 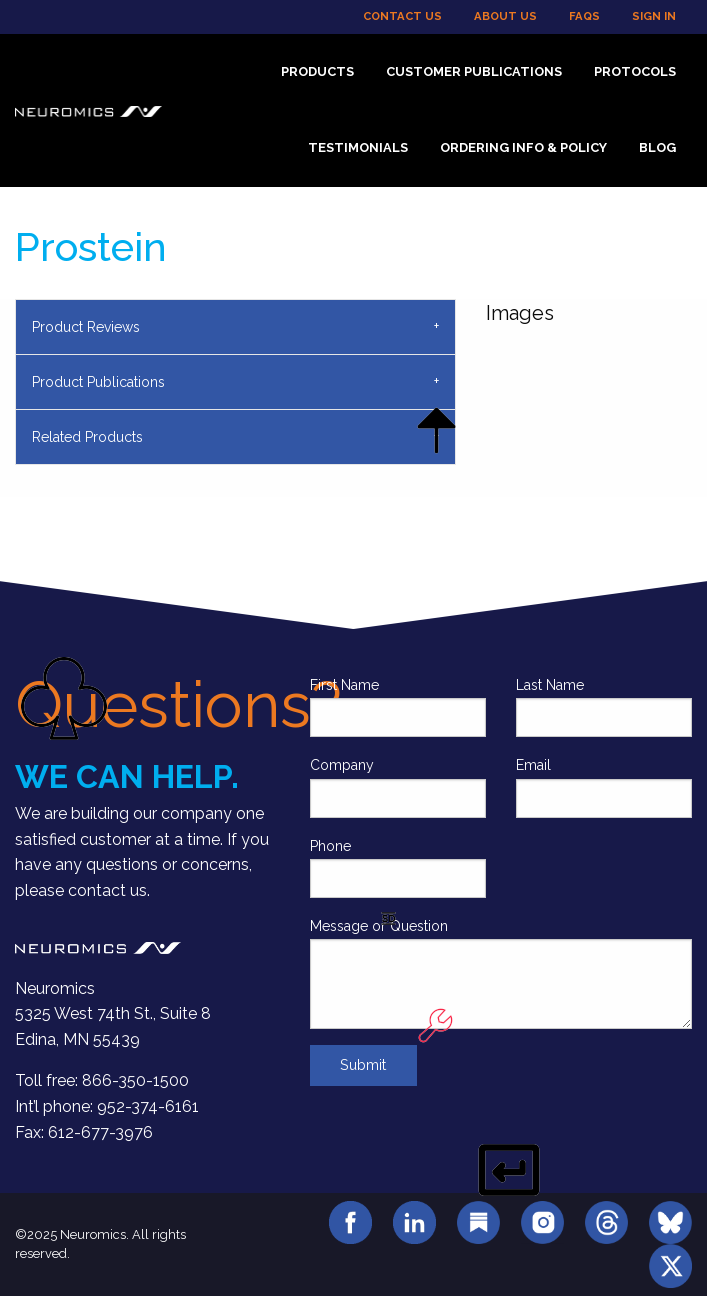 I want to click on access settings or configuration options, so click(x=435, y=1025).